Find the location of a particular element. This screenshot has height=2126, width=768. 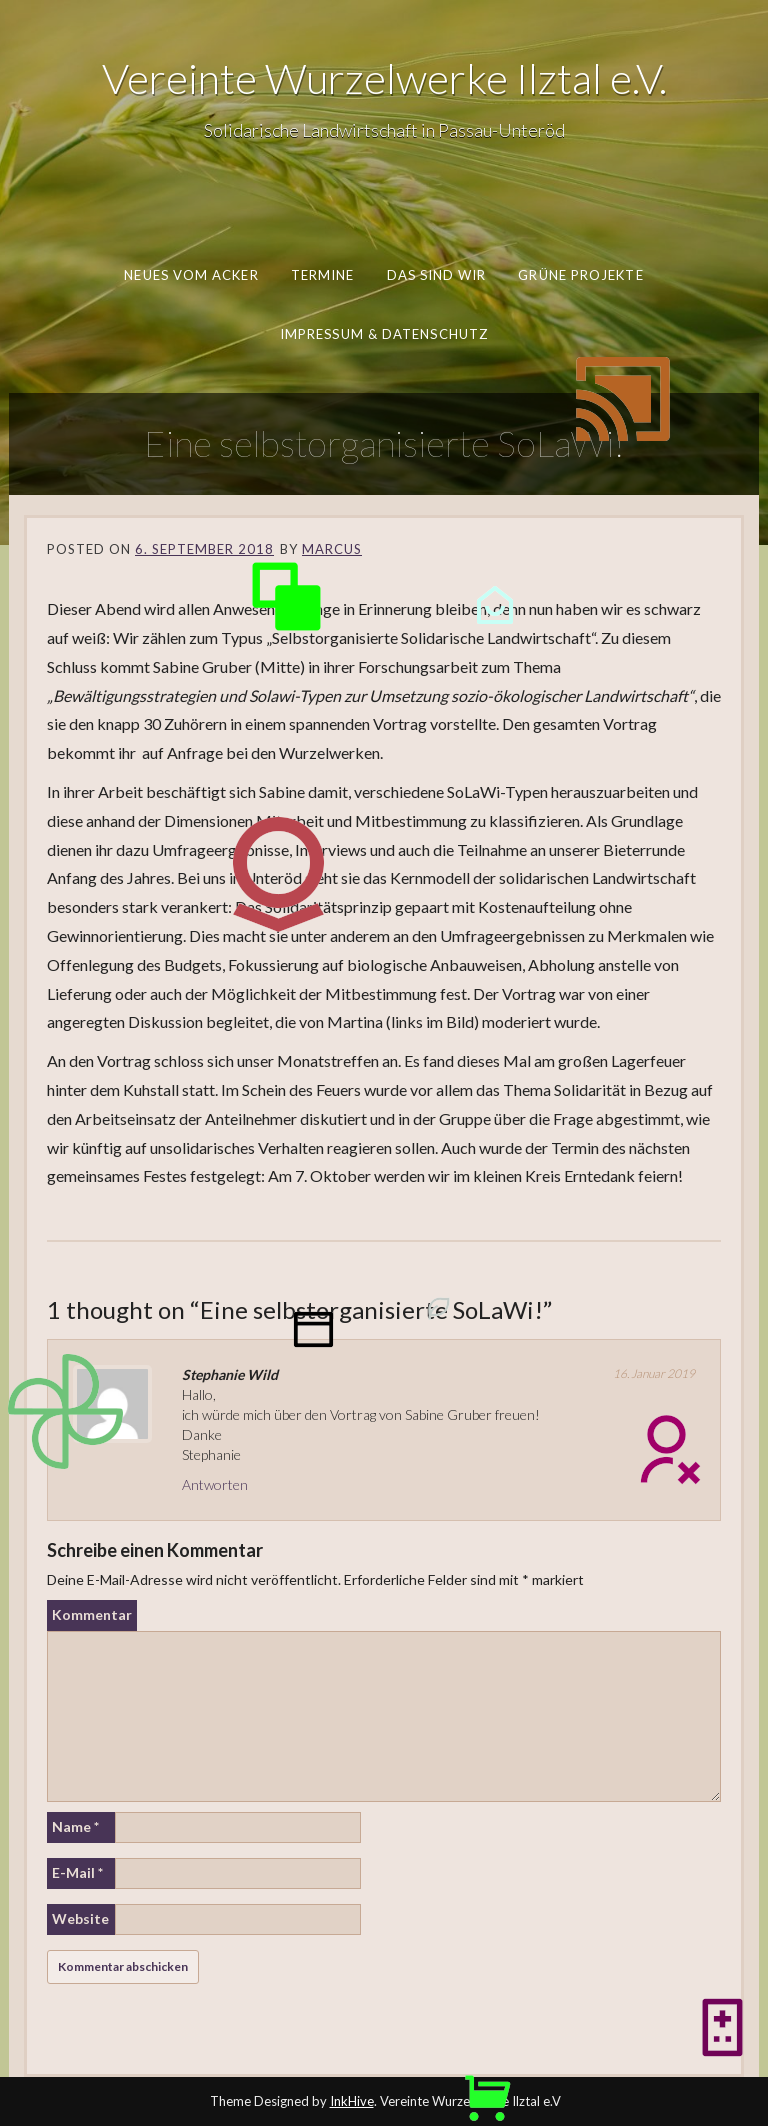

unfollow a user is located at coordinates (666, 1450).